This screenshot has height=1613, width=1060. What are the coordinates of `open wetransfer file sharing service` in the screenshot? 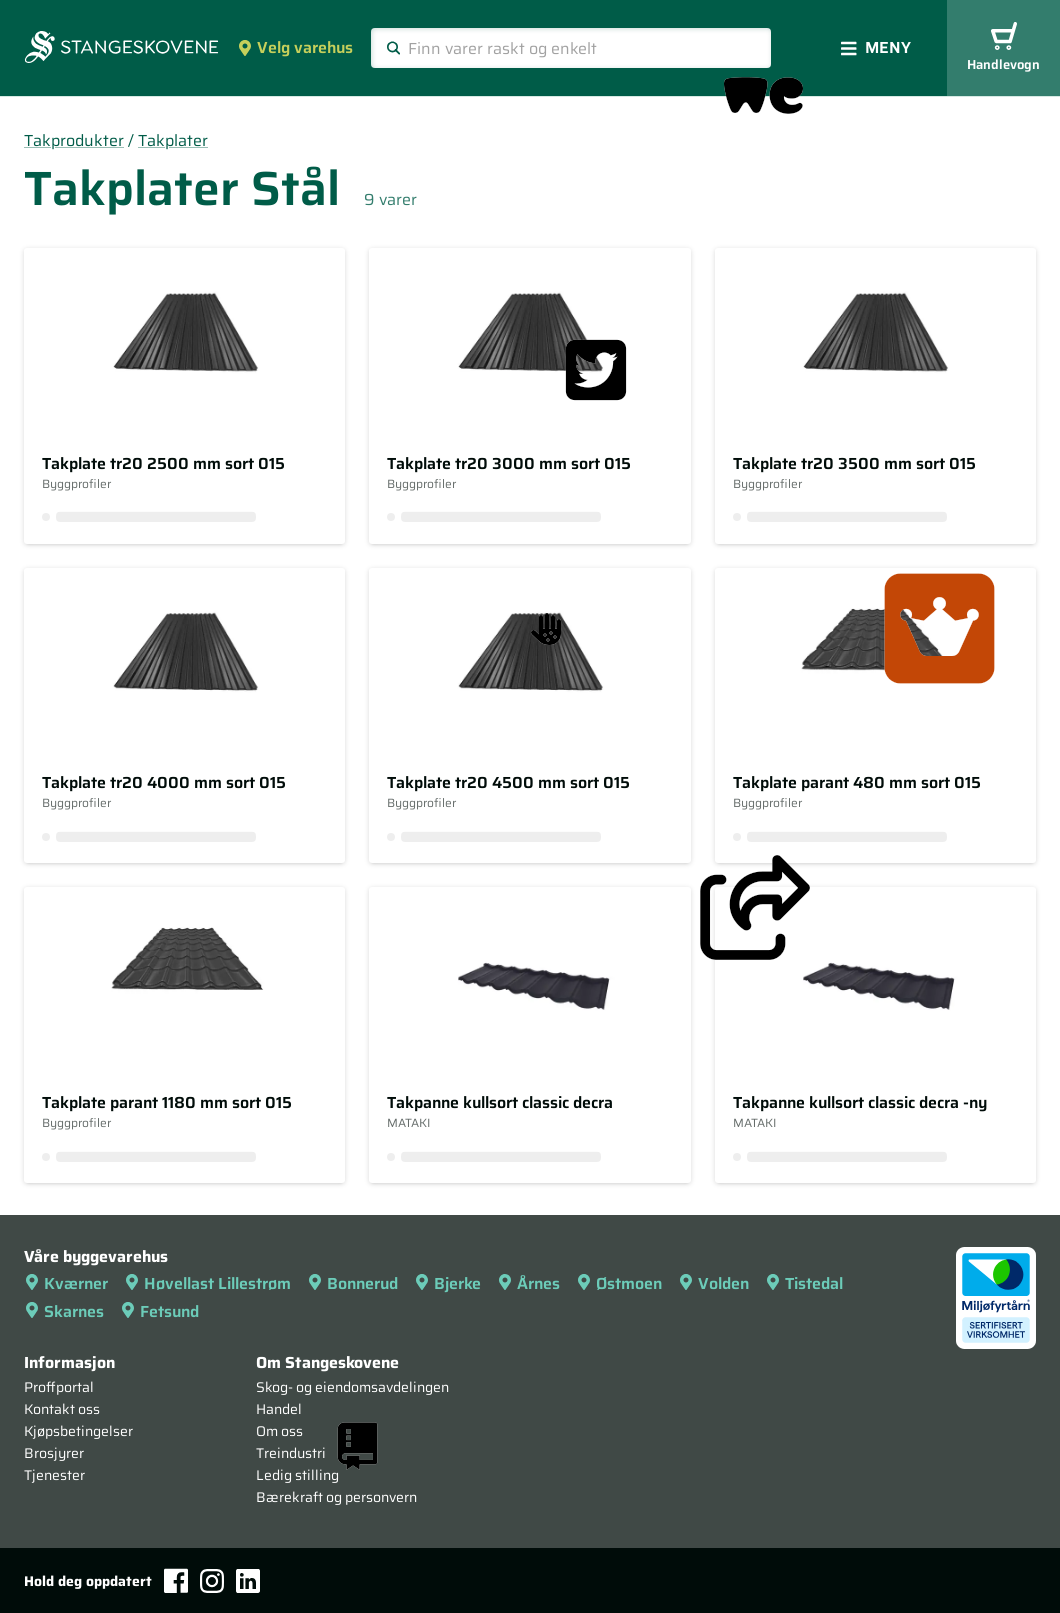 It's located at (763, 95).